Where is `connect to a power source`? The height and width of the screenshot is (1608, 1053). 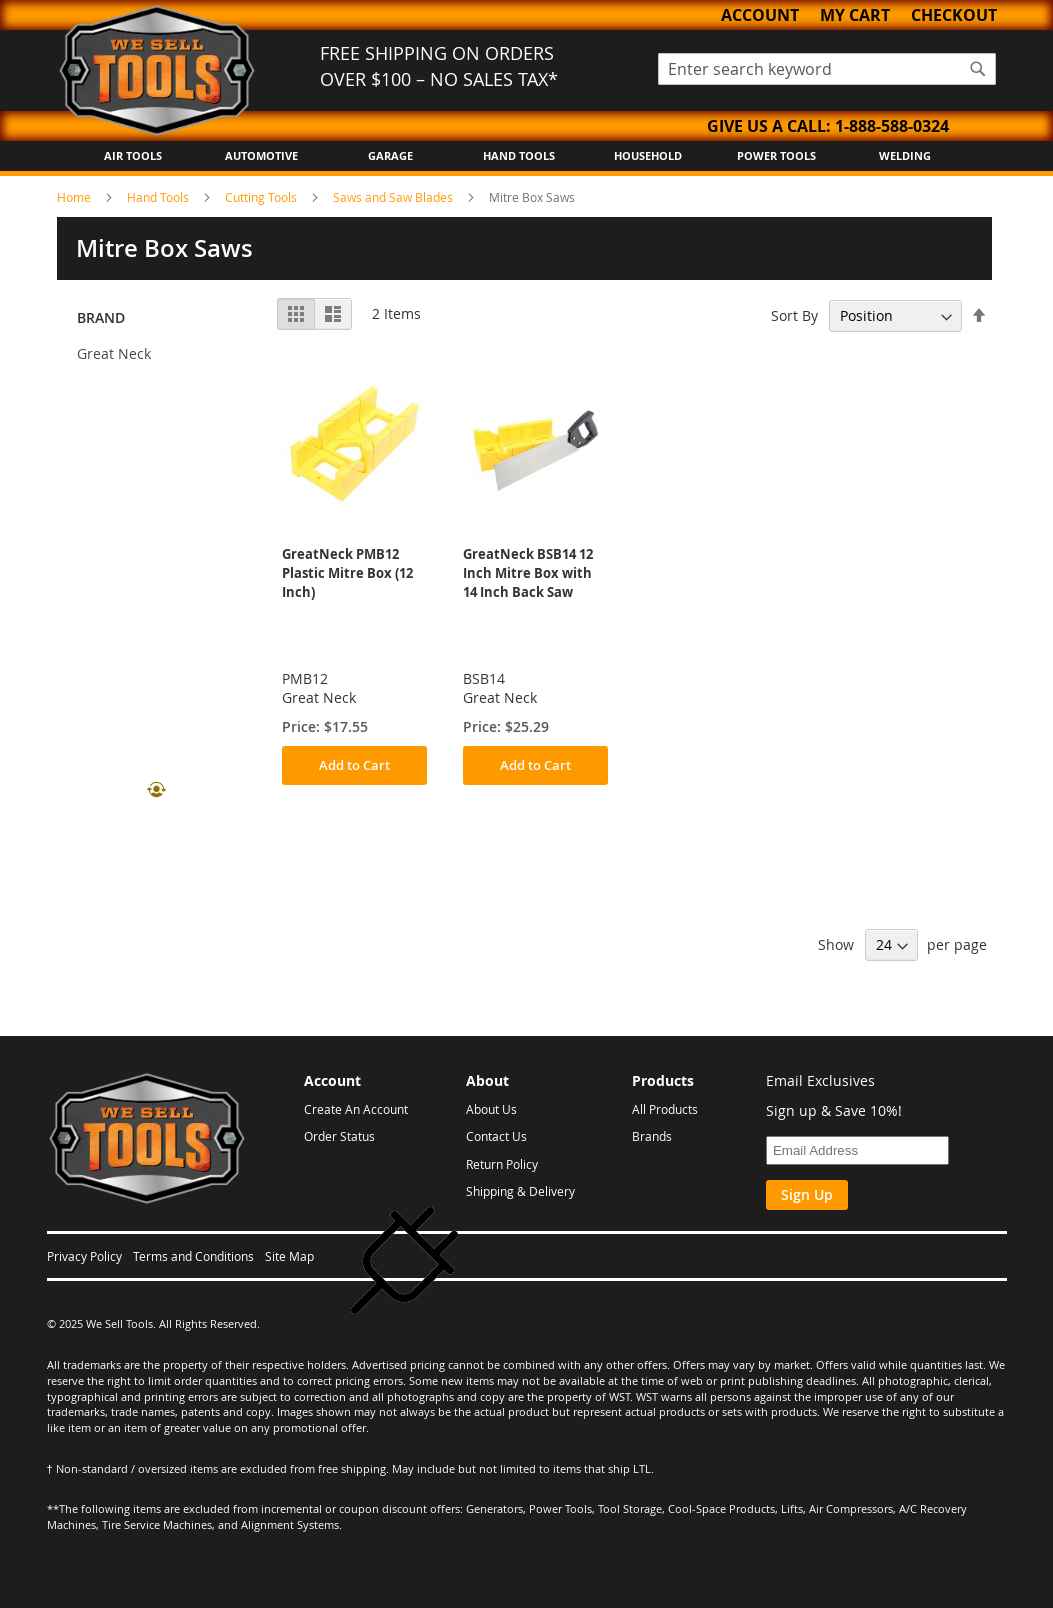
connect to a power source is located at coordinates (402, 1262).